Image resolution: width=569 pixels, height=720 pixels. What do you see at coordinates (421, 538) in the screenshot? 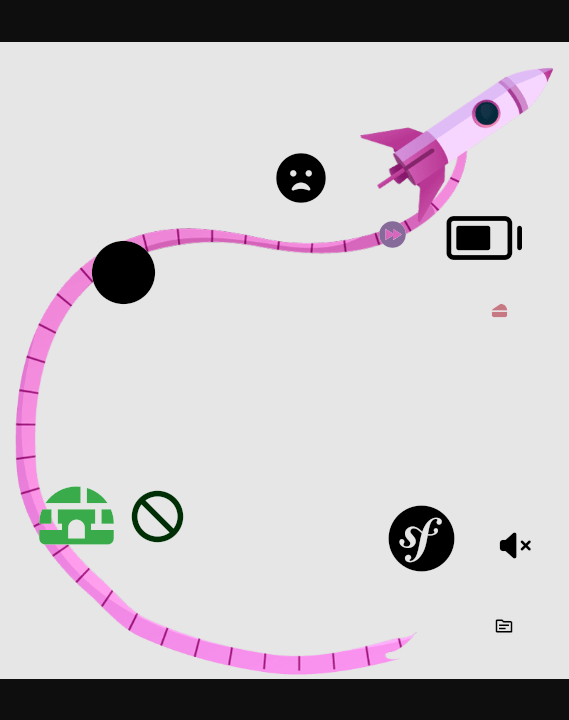
I see `symfony framework logo` at bounding box center [421, 538].